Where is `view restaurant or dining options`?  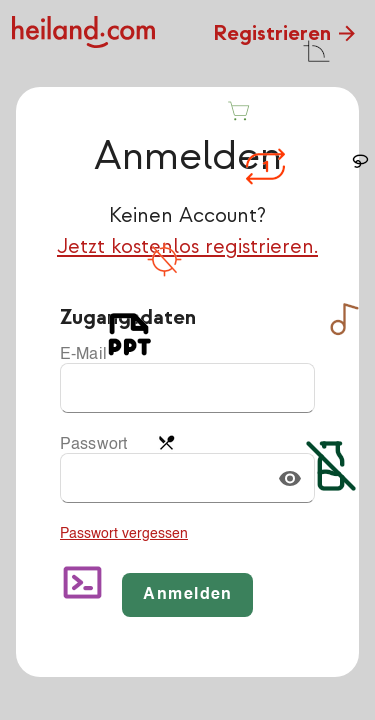 view restaurant or dining options is located at coordinates (166, 442).